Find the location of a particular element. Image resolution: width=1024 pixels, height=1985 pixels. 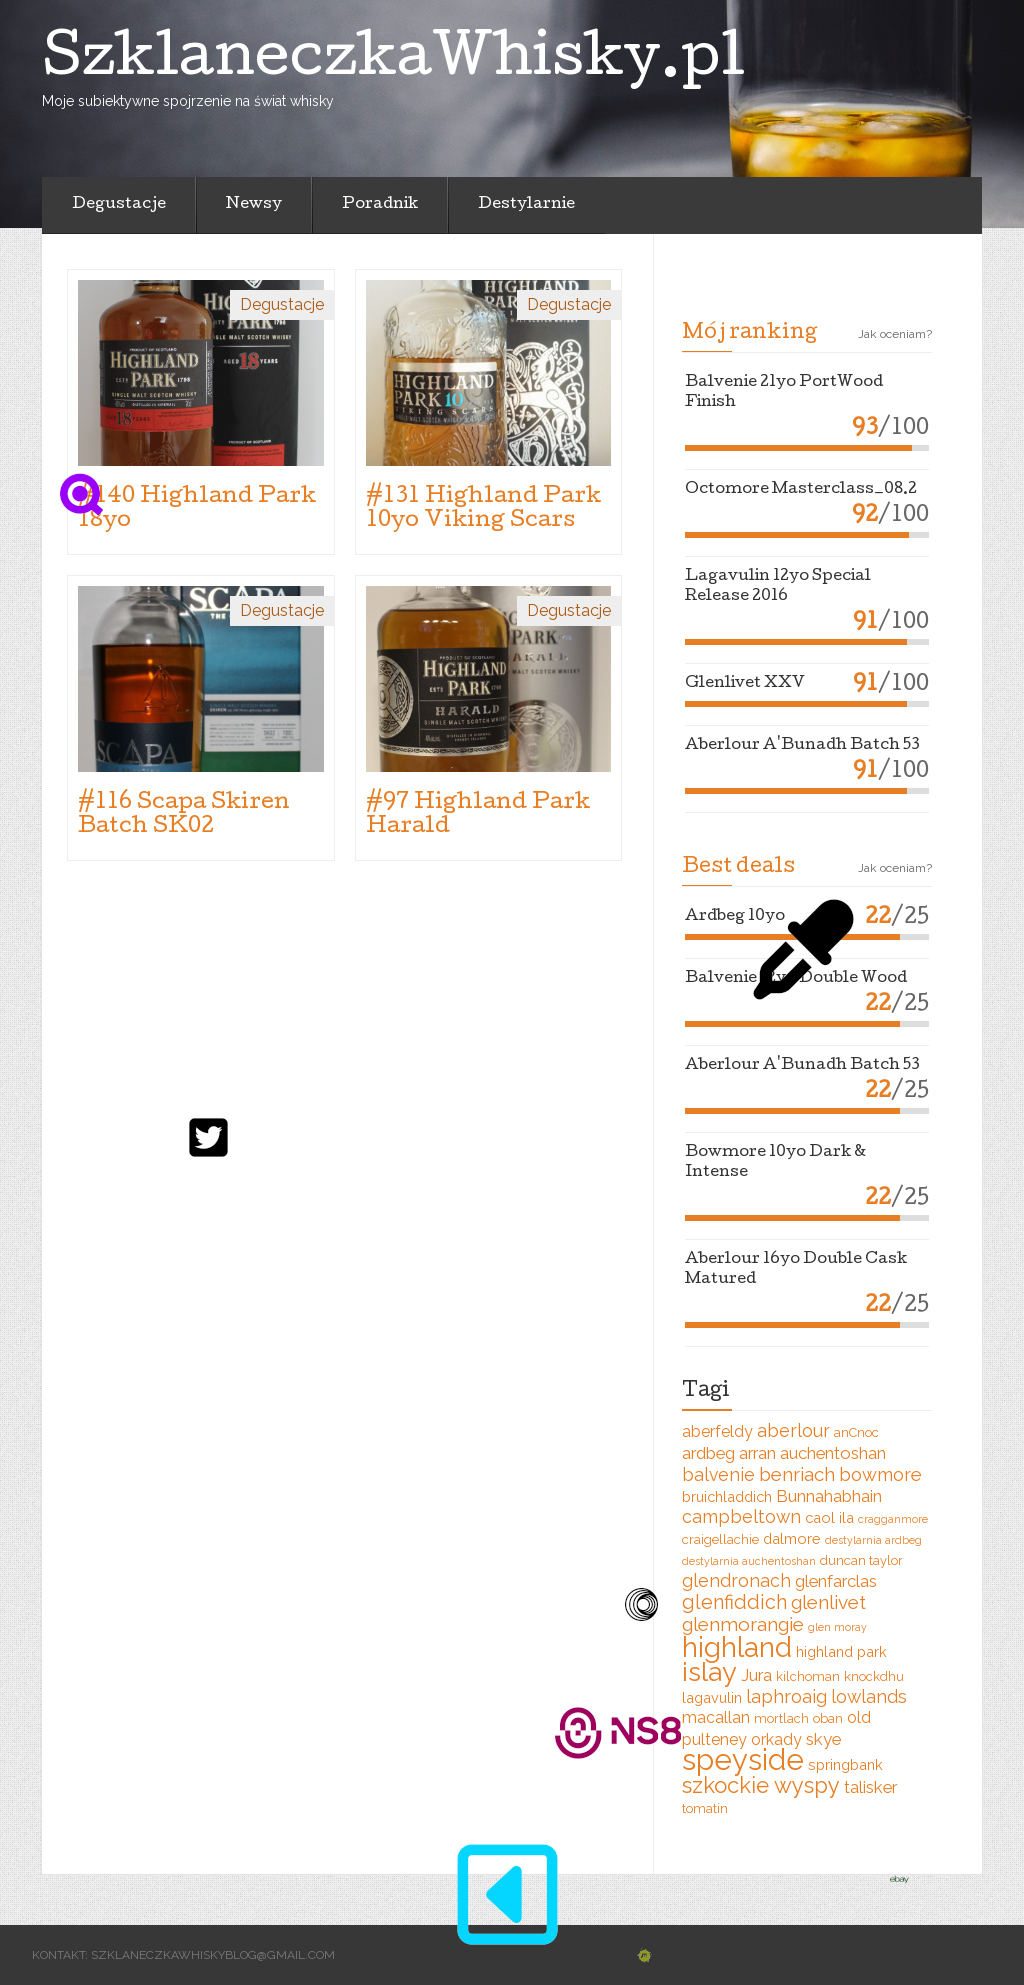

open photobucket app is located at coordinates (641, 1604).